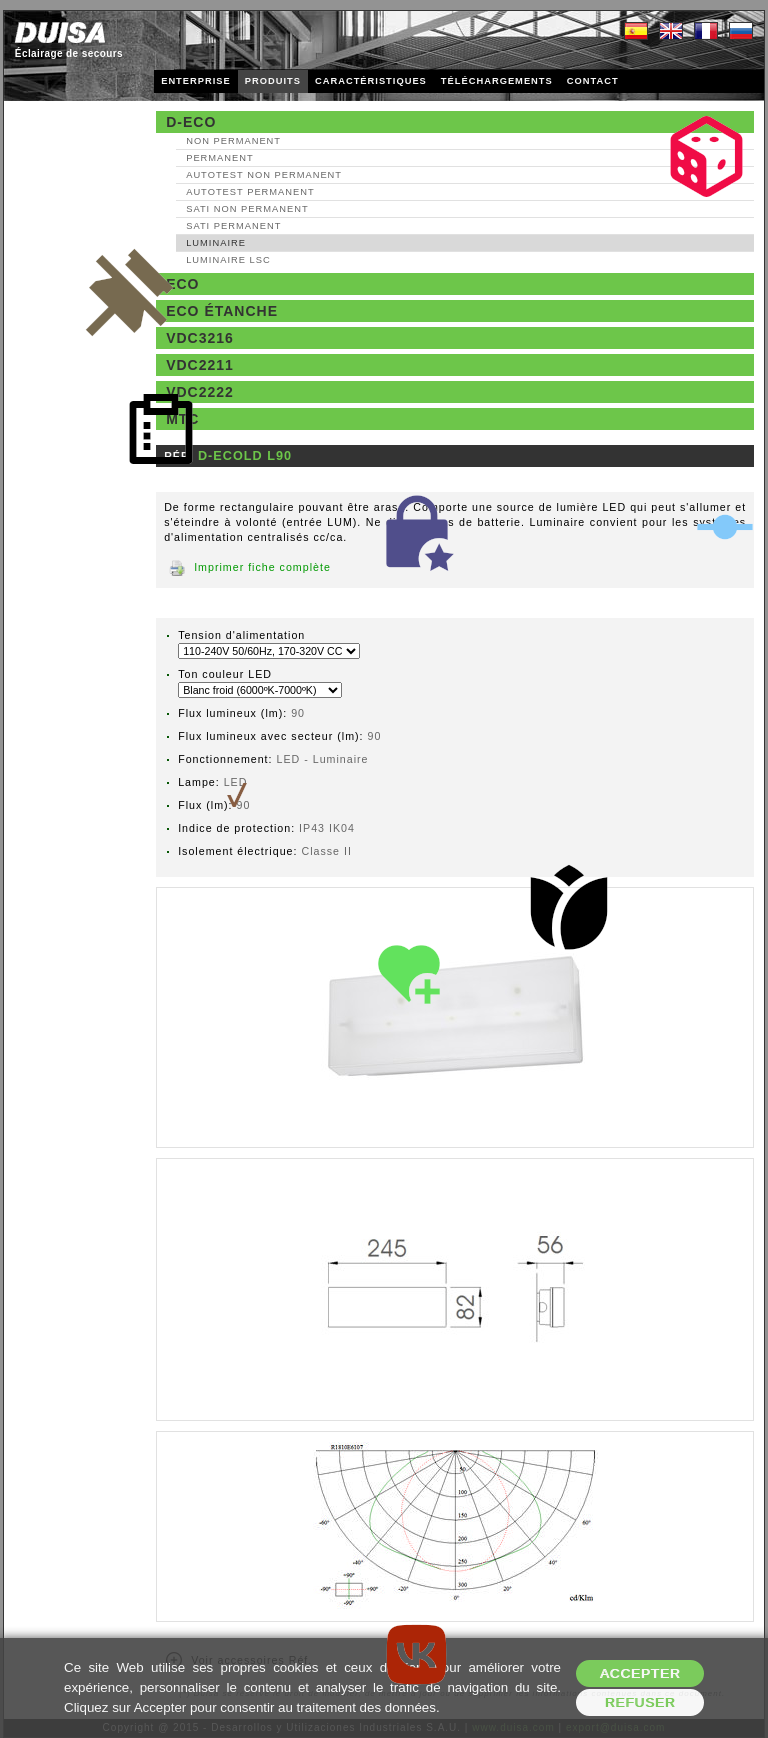 The image size is (768, 1738). I want to click on open VK social network app, so click(416, 1654).